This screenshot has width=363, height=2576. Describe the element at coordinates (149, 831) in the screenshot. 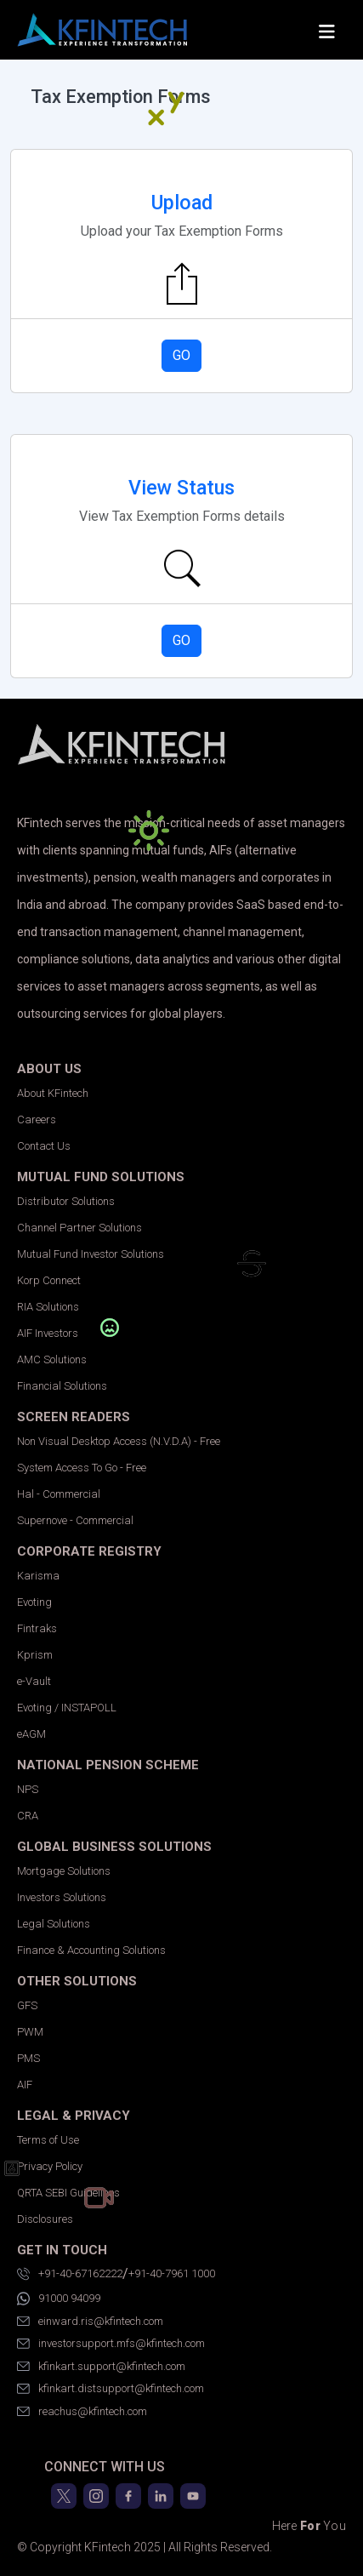

I see `increase screen brightness` at that location.